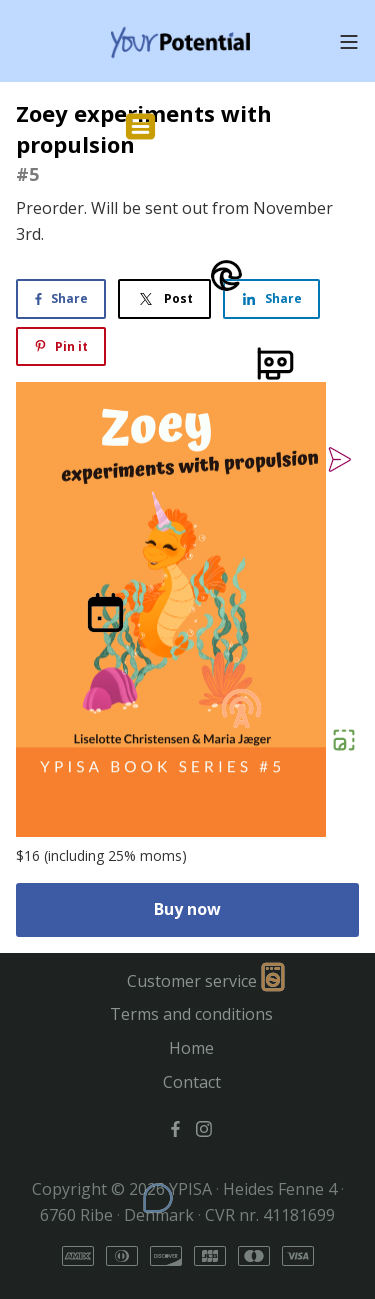 The width and height of the screenshot is (375, 1299). Describe the element at coordinates (157, 1198) in the screenshot. I see `open chat or messaging` at that location.